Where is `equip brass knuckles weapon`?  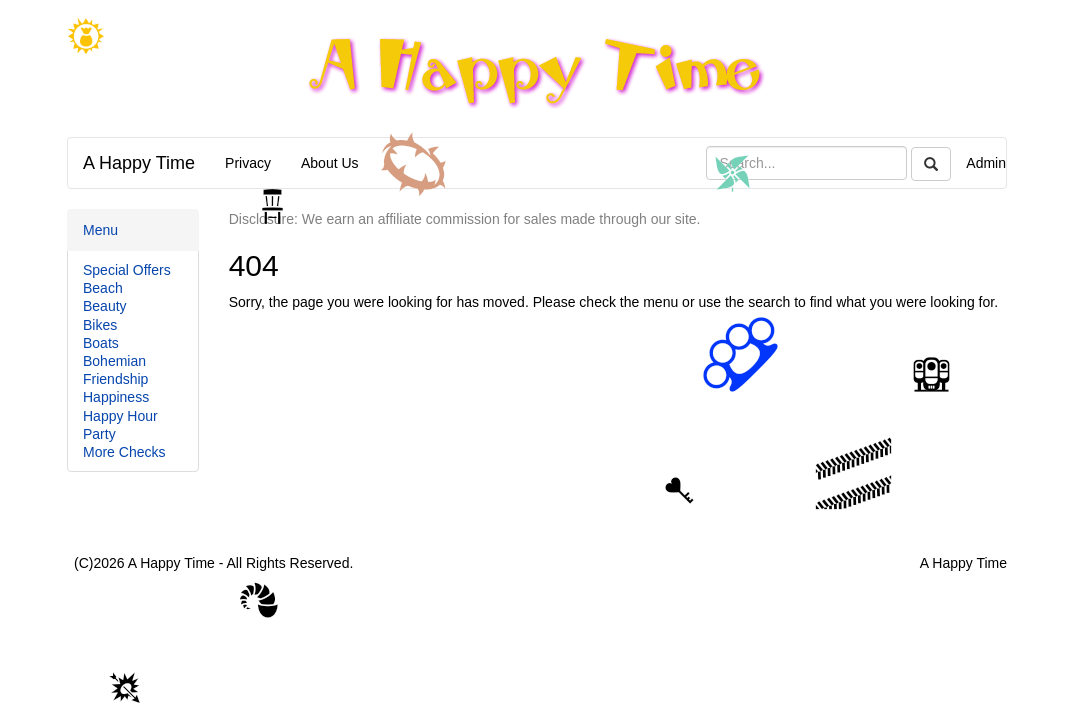
equip brass knuckles weapon is located at coordinates (740, 354).